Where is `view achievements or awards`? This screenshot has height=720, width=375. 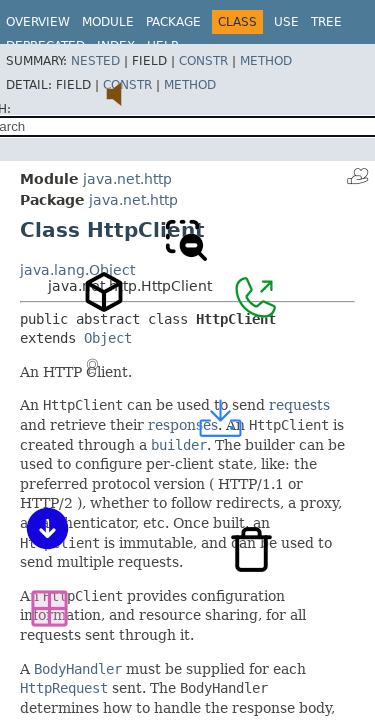
view achievements or awards is located at coordinates (92, 366).